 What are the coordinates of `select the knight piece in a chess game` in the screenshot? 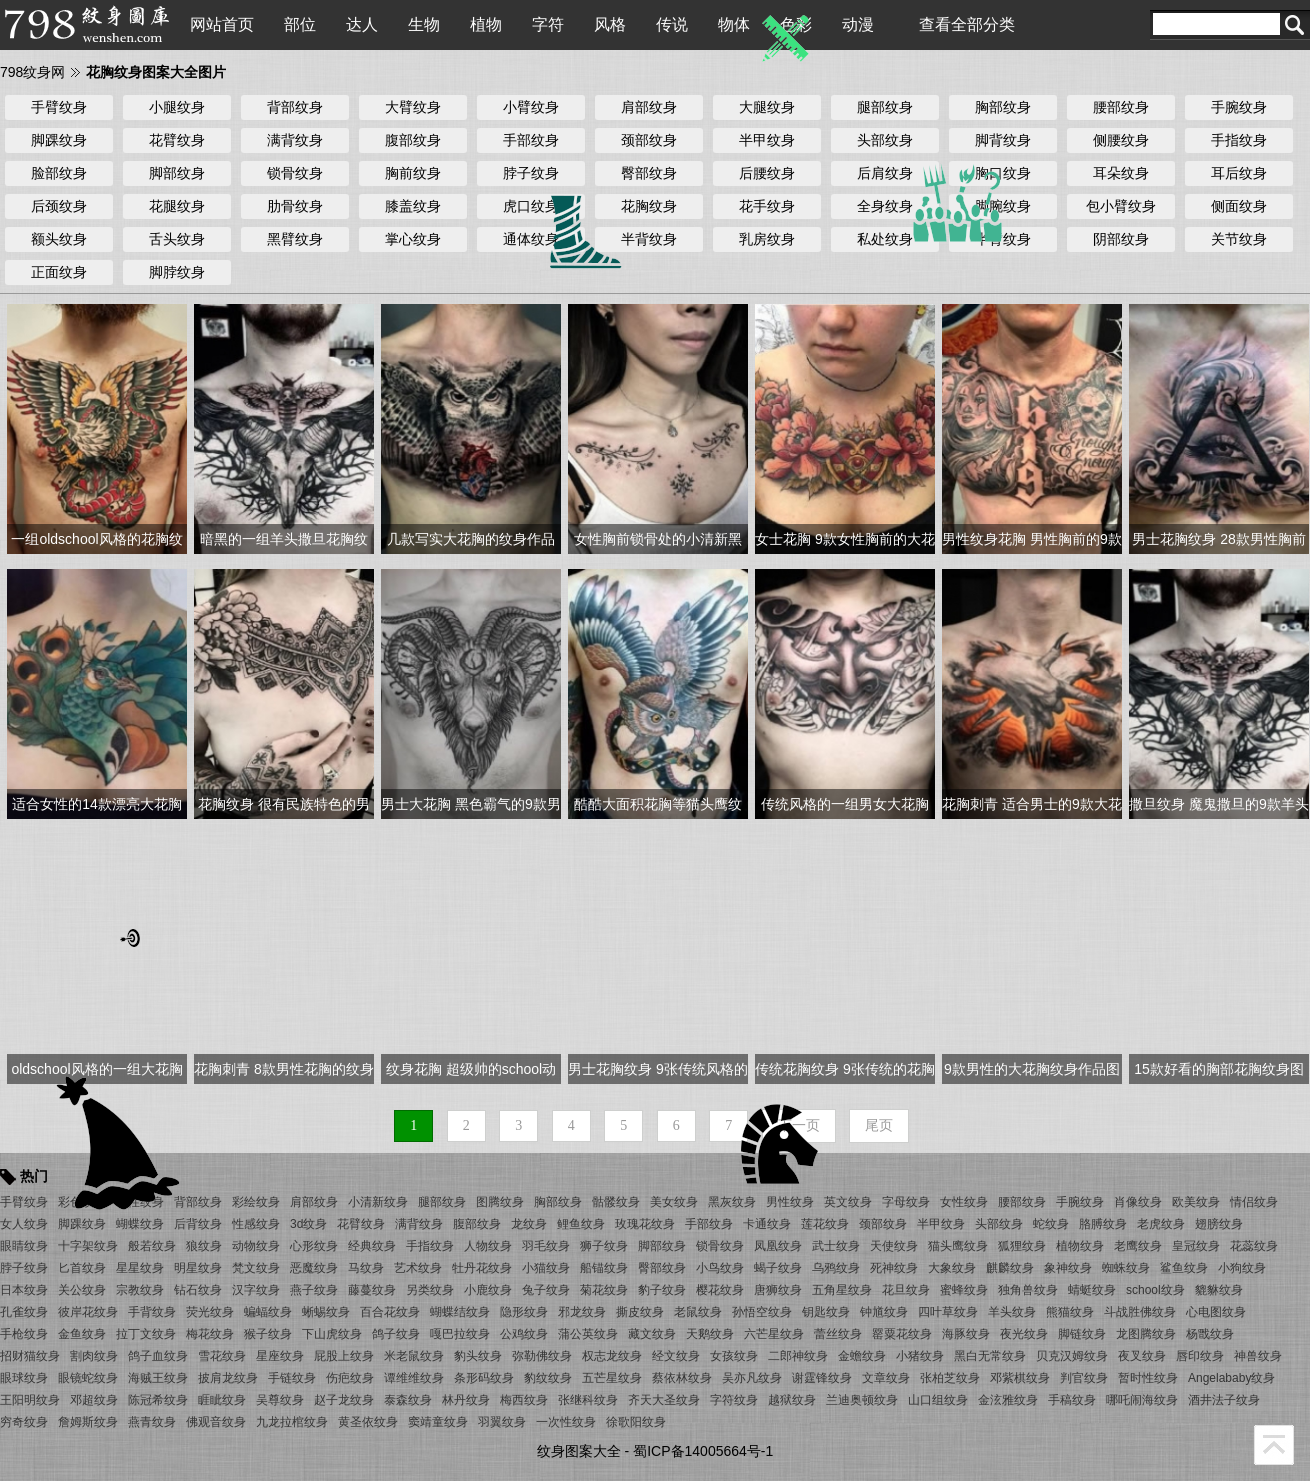 It's located at (780, 1144).